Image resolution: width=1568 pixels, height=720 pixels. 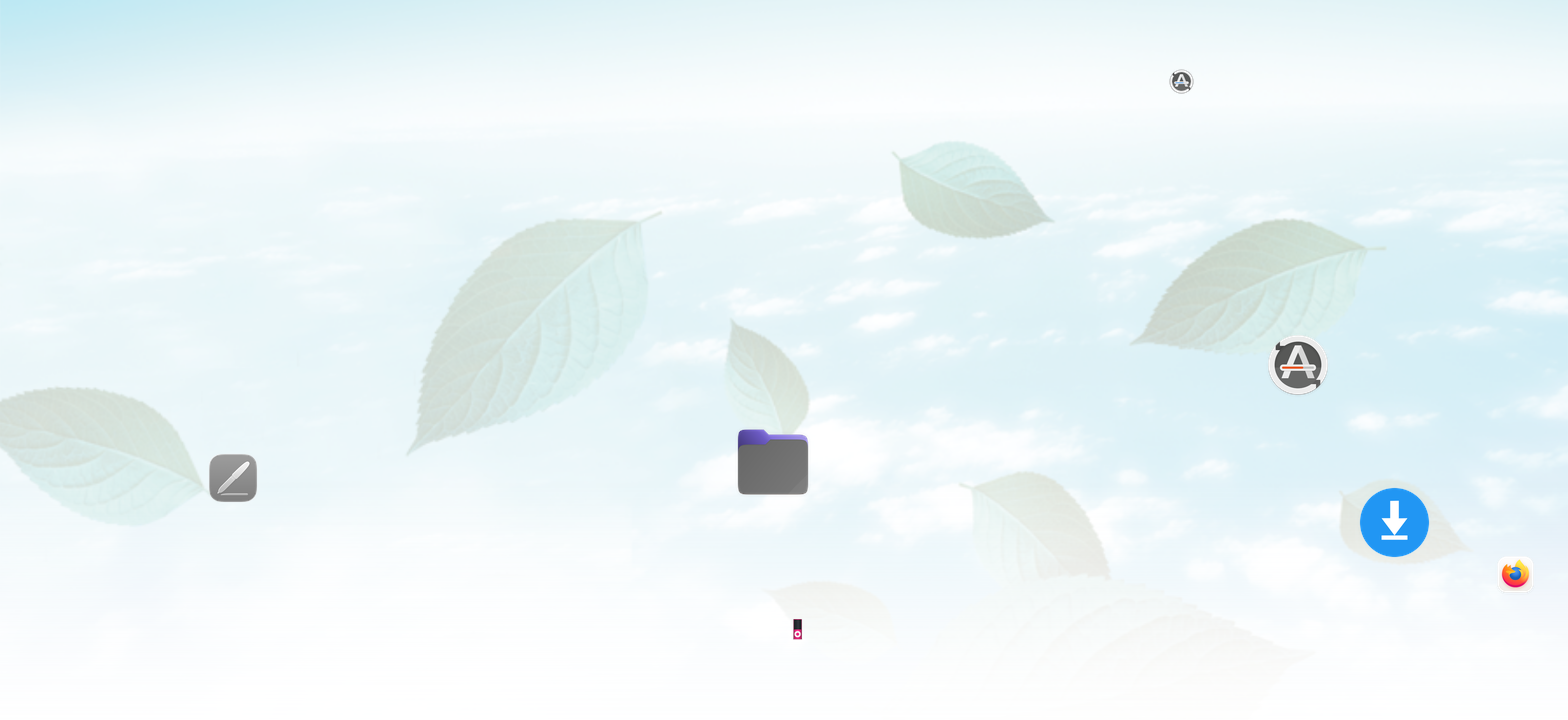 I want to click on open Pages for document editing, so click(x=233, y=478).